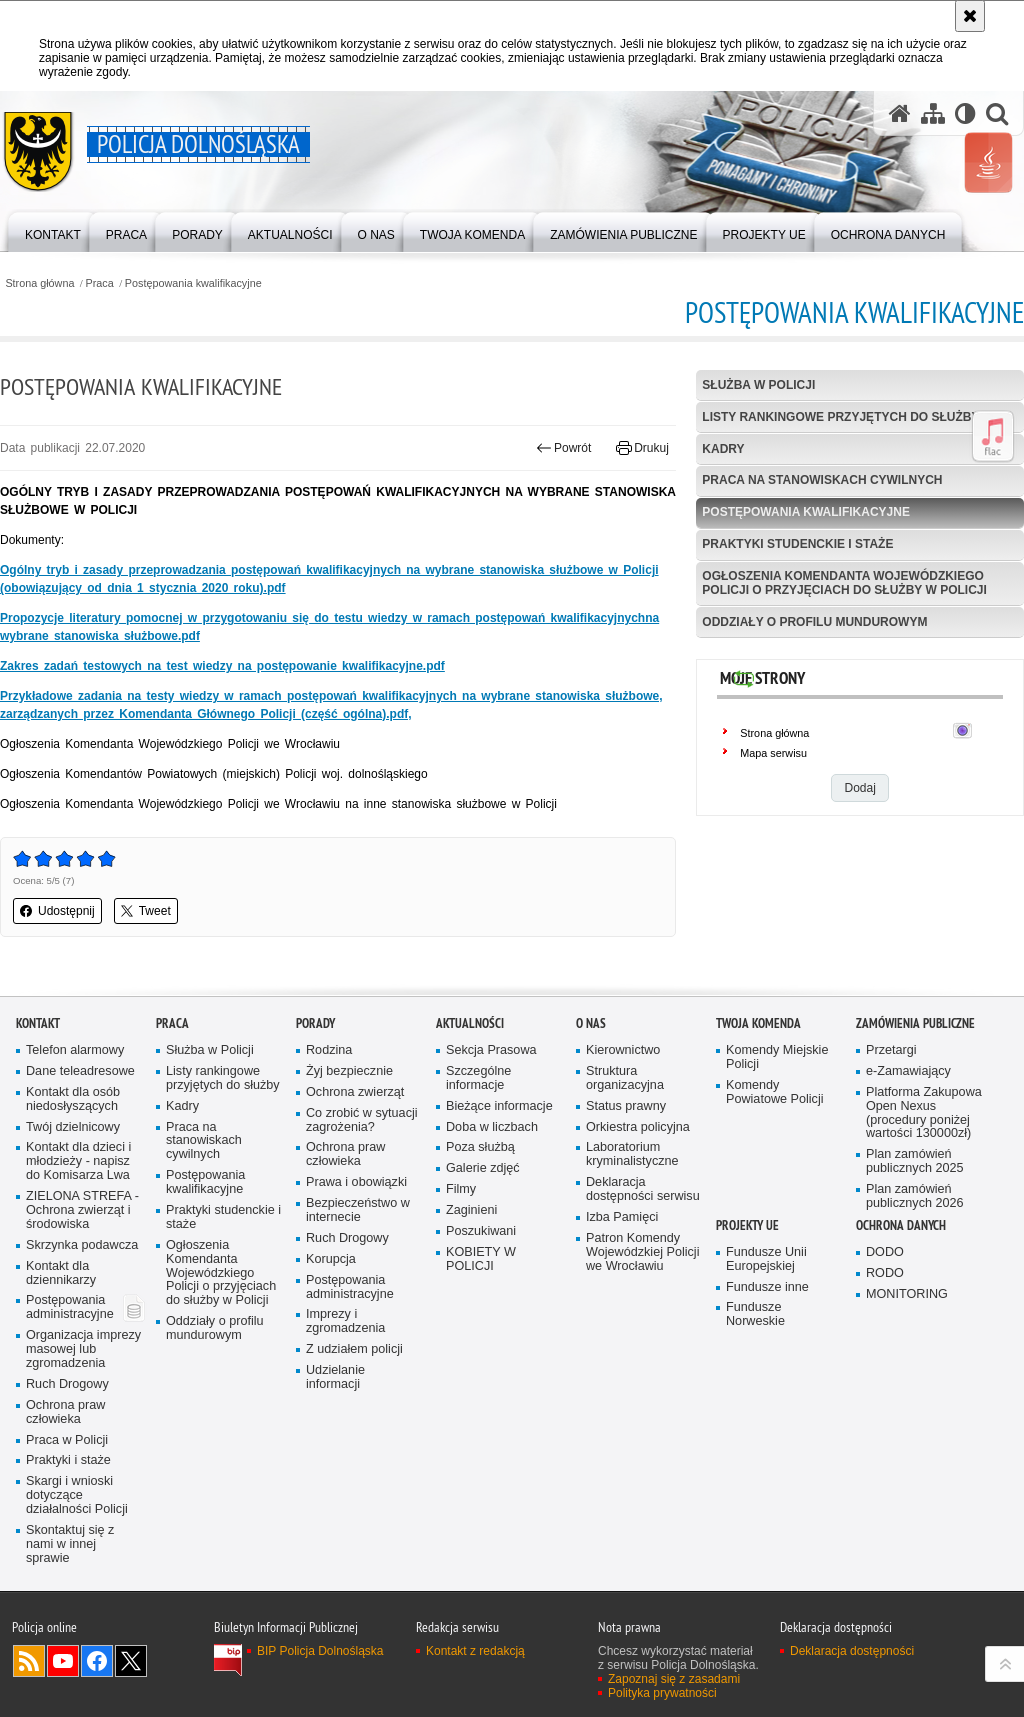  Describe the element at coordinates (744, 679) in the screenshot. I see `sync or refresh email messages` at that location.